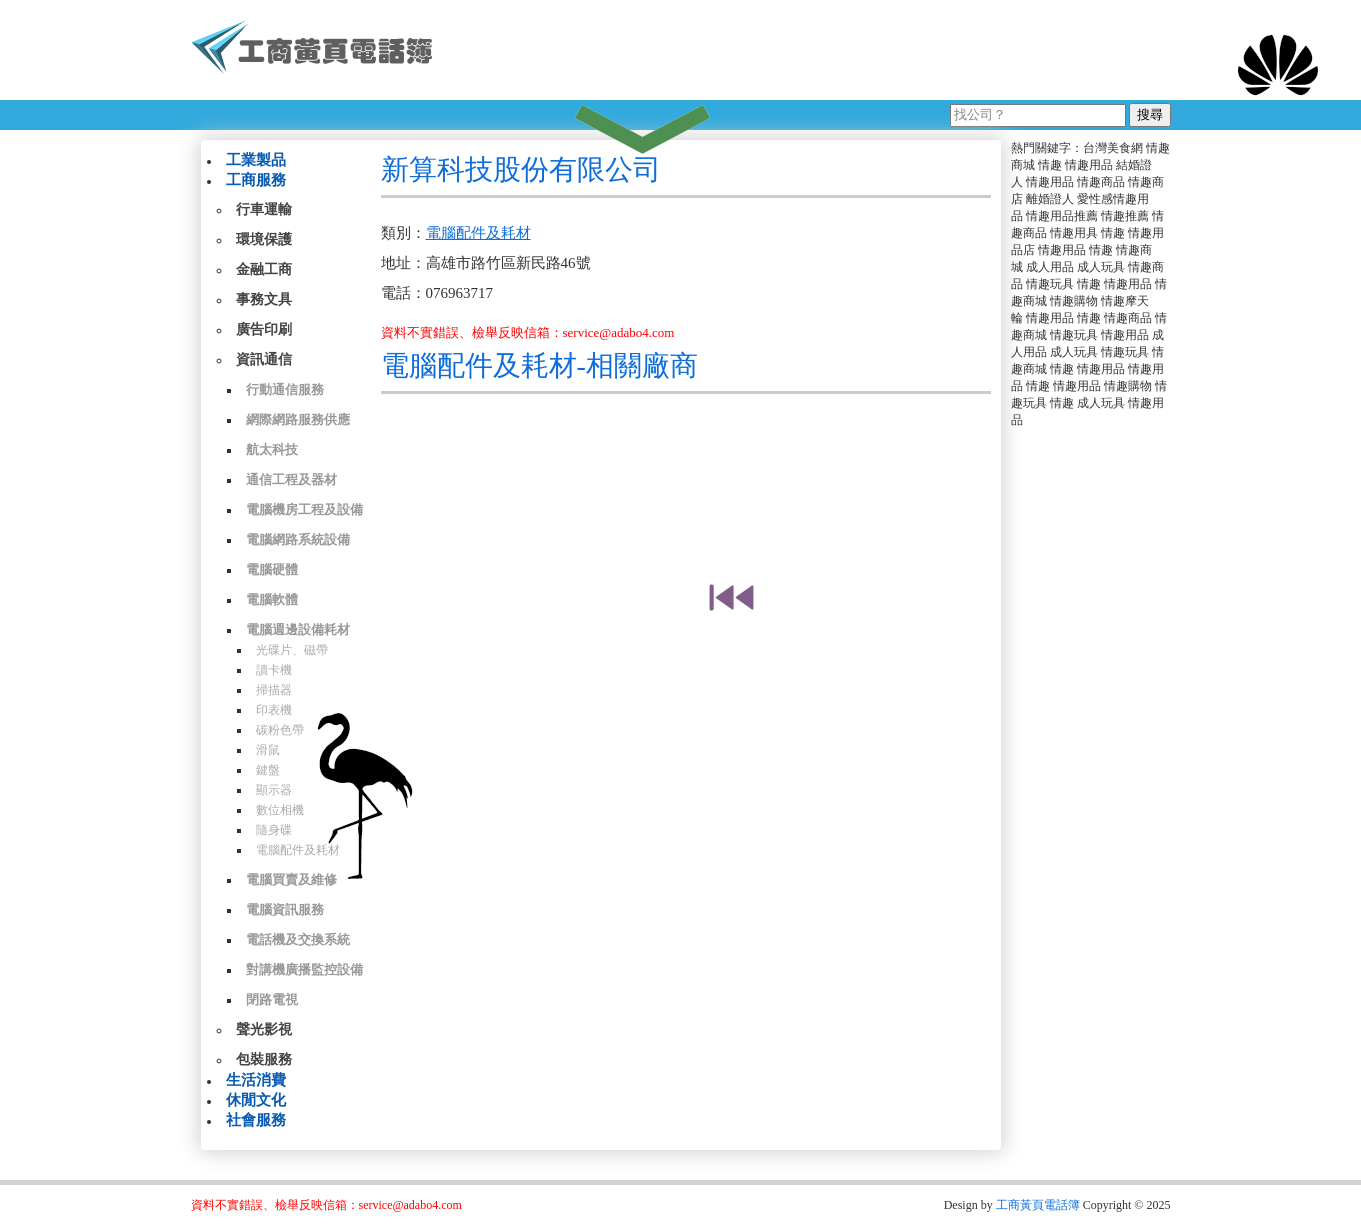 Image resolution: width=1361 pixels, height=1225 pixels. What do you see at coordinates (1278, 65) in the screenshot?
I see `Huawei brand logo` at bounding box center [1278, 65].